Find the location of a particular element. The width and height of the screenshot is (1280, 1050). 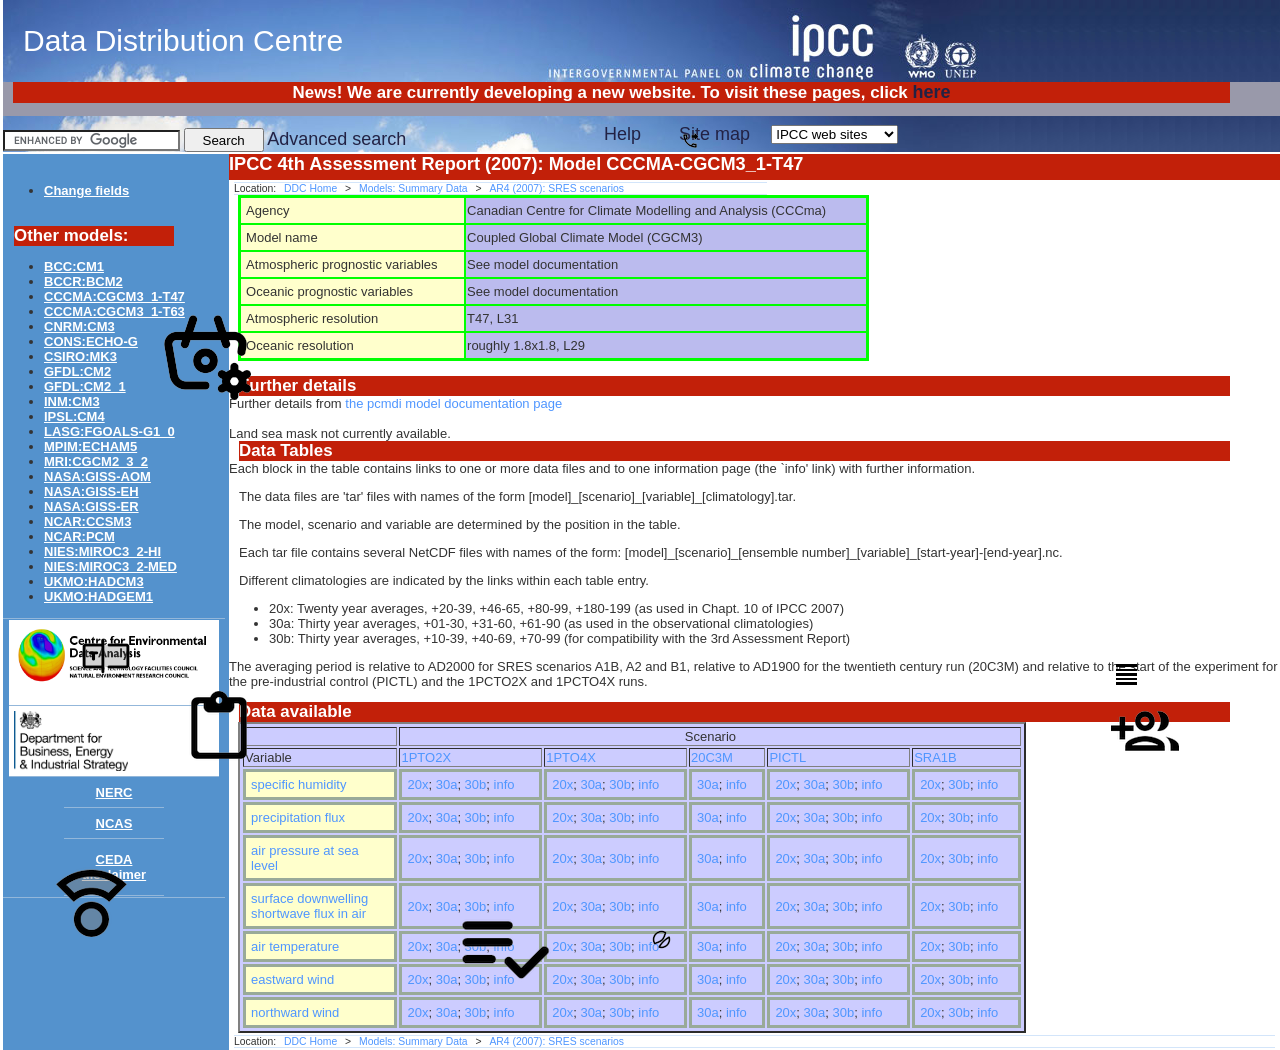

paste content from clipboard is located at coordinates (219, 728).